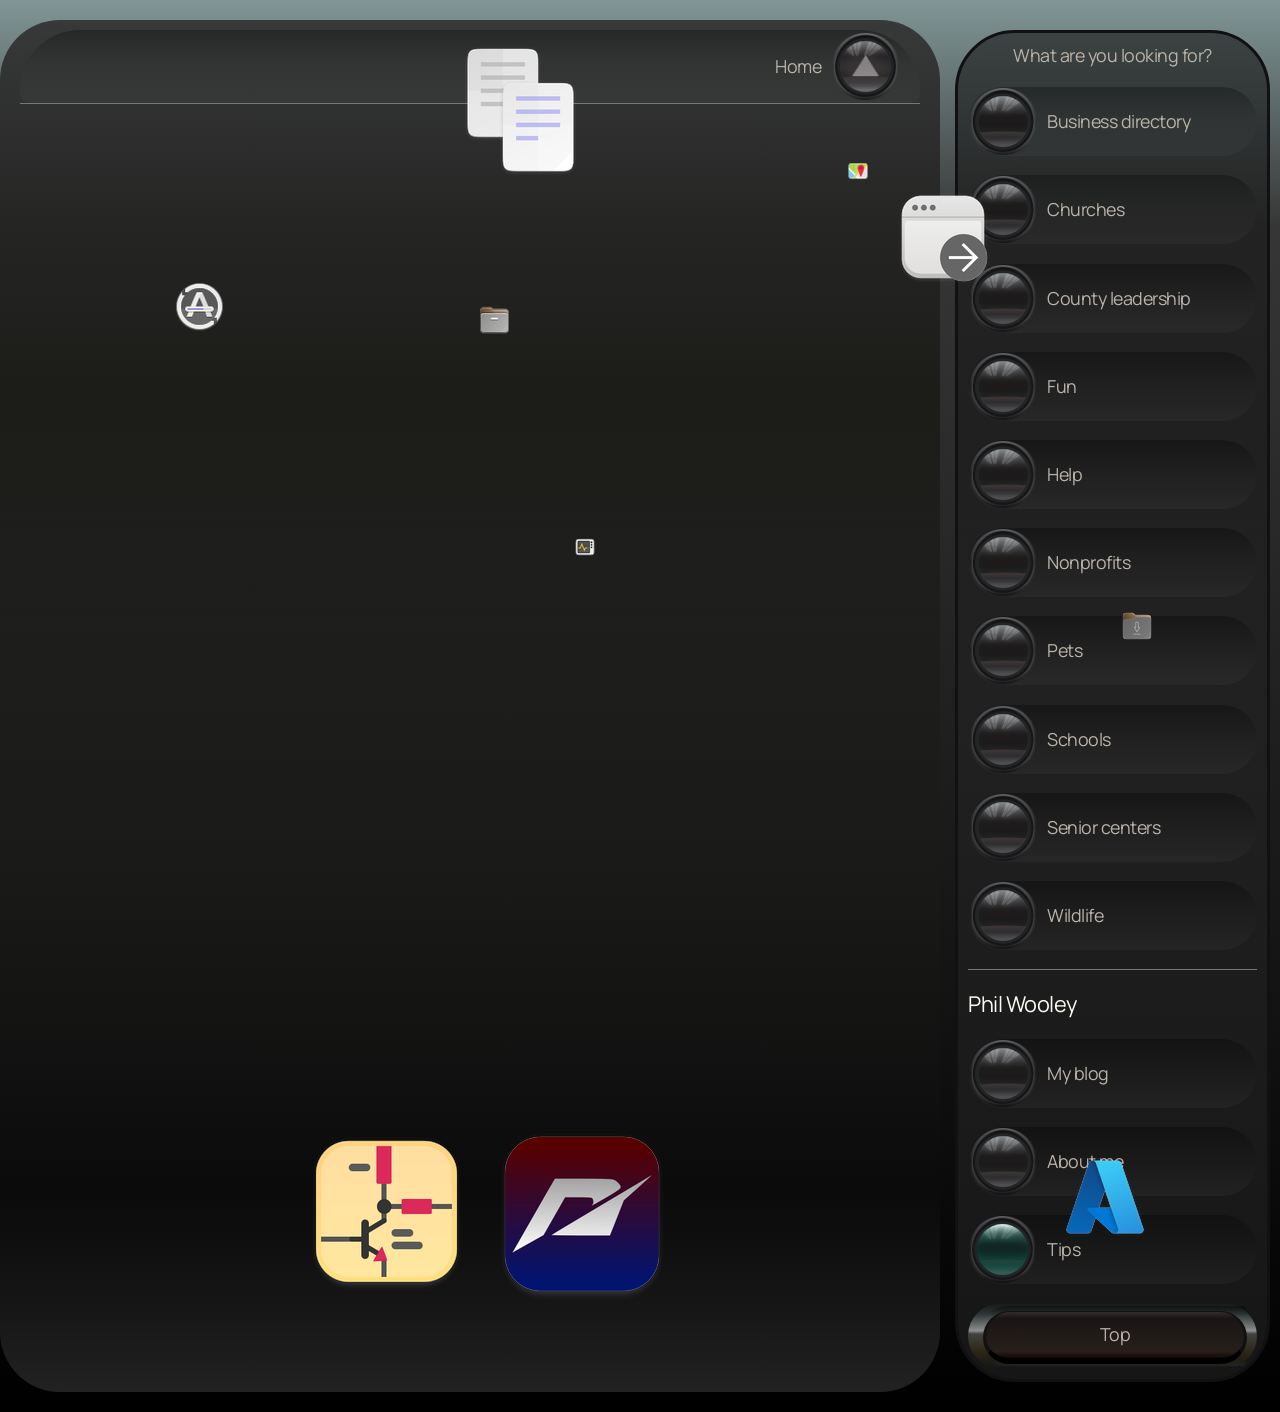  Describe the element at coordinates (585, 547) in the screenshot. I see `open system monitor to view resource usage` at that location.